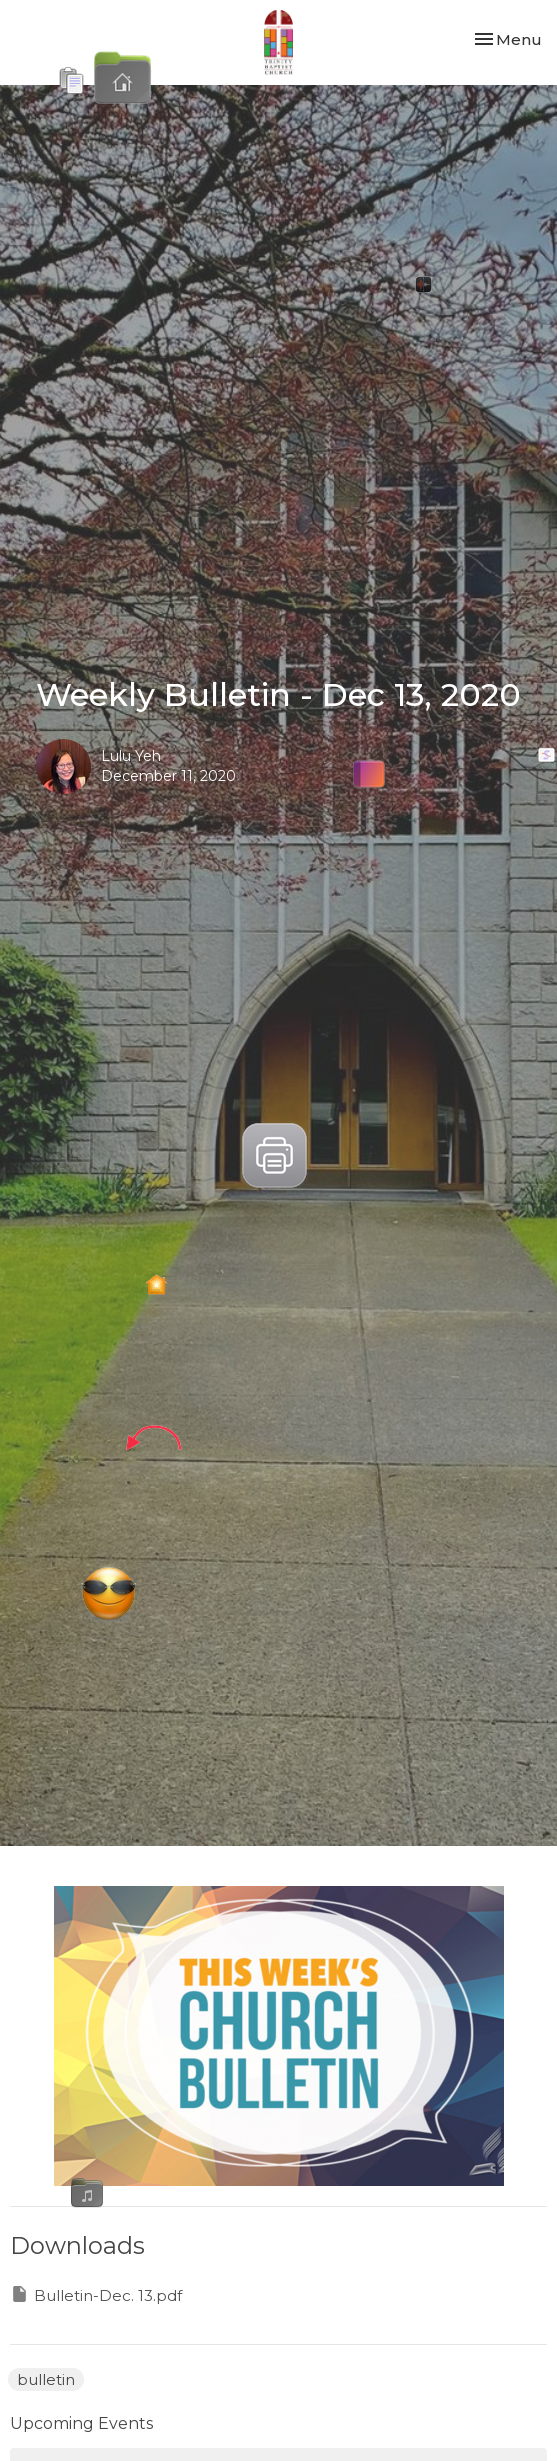 Image resolution: width=557 pixels, height=2461 pixels. Describe the element at coordinates (546, 754) in the screenshot. I see `compressed SVG vector image file` at that location.